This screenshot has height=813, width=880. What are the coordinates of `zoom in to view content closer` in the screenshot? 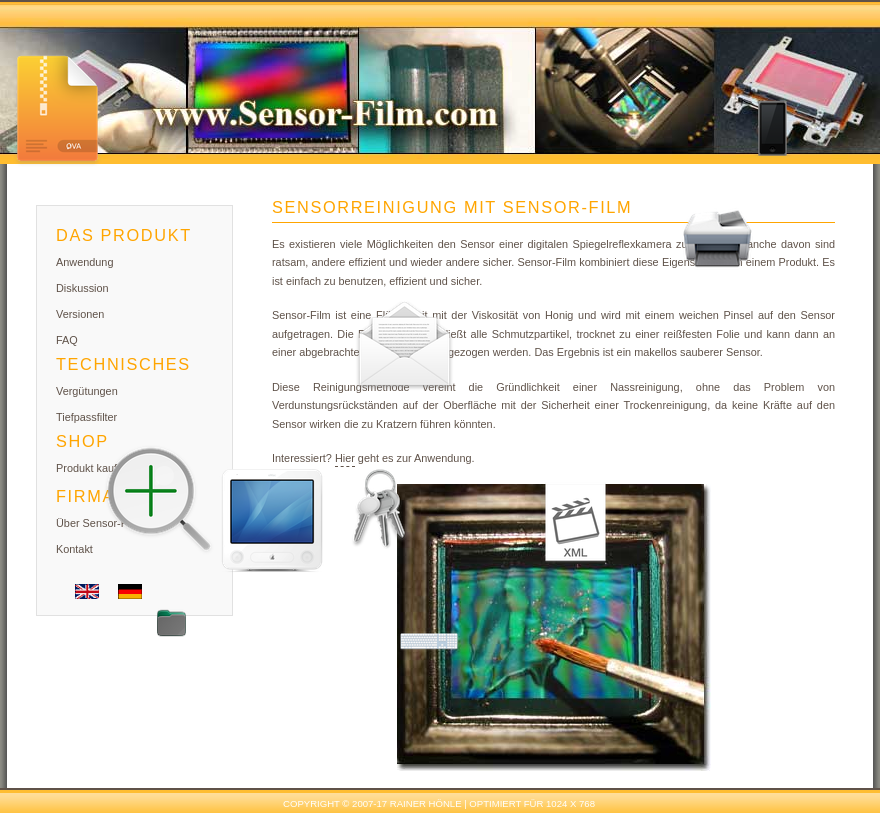 It's located at (158, 498).